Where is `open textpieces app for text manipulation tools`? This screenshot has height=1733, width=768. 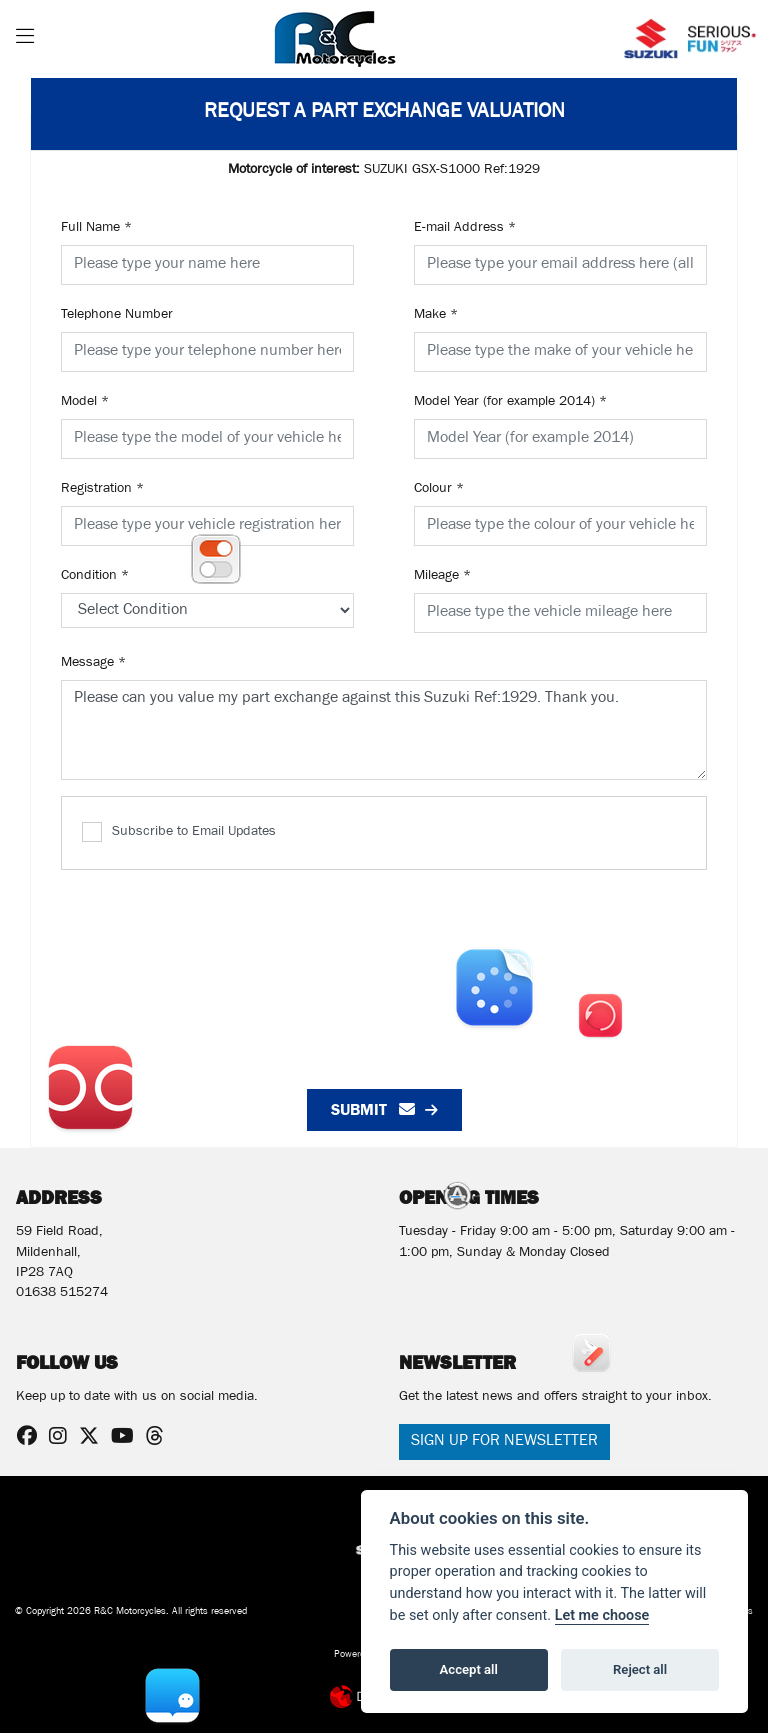
open textpieces app for text manipulation tools is located at coordinates (591, 1352).